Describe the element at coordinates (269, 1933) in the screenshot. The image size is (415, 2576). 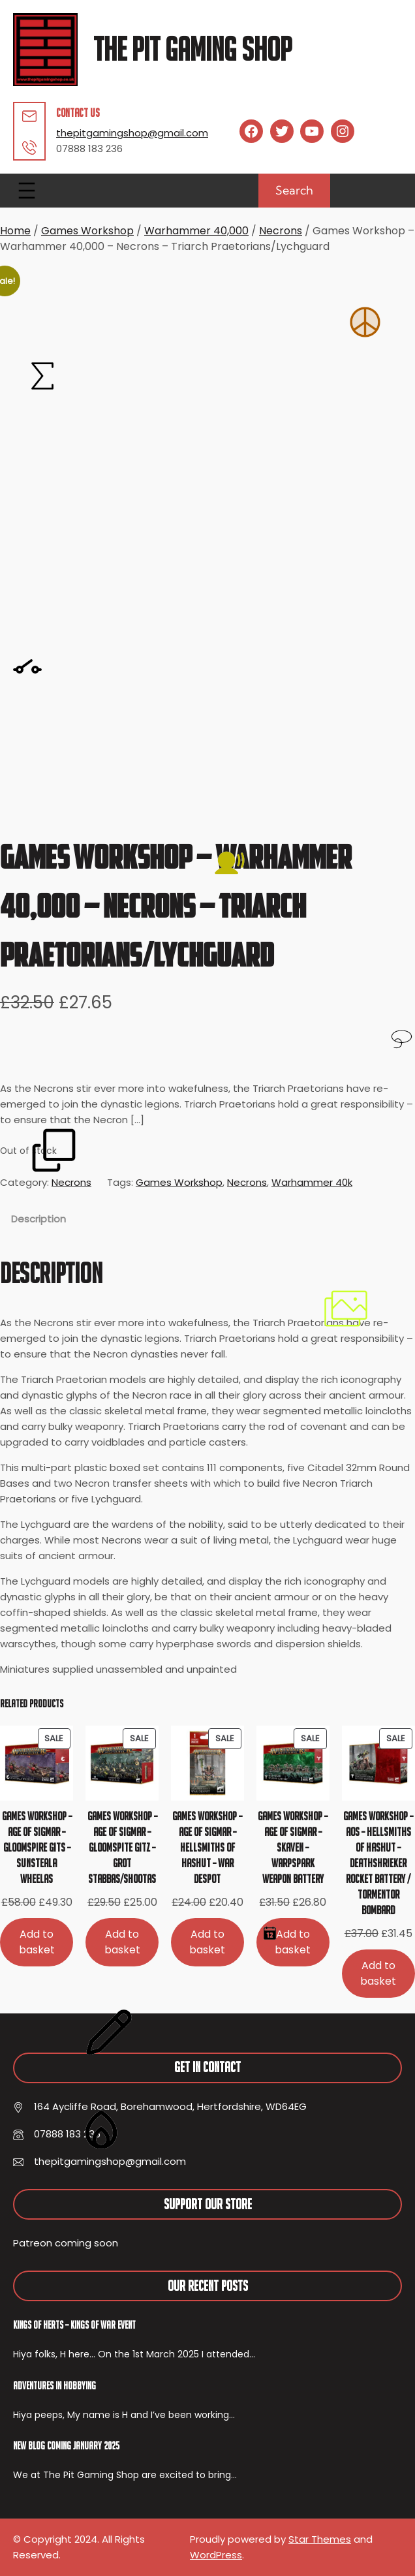
I see `open calendar or date picker` at that location.